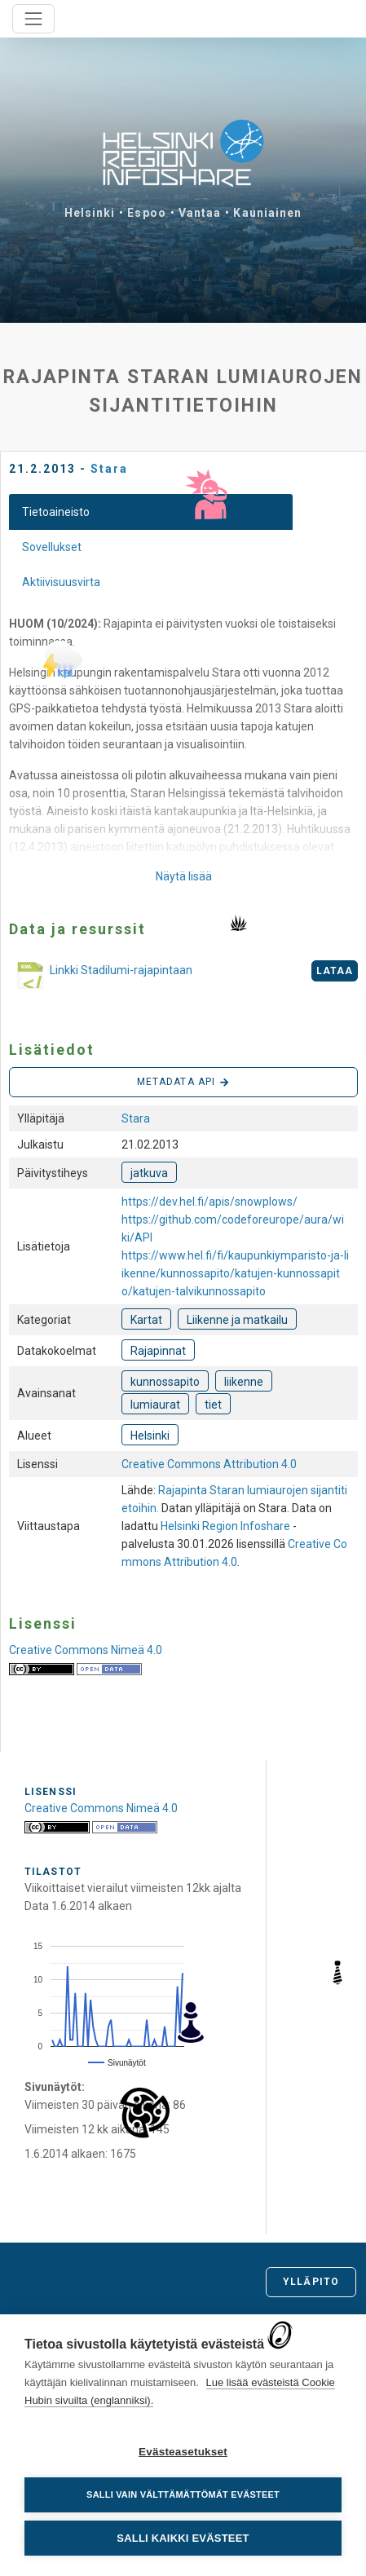 This screenshot has height=2576, width=366. What do you see at coordinates (337, 1973) in the screenshot?
I see `formal or business dress code indicator` at bounding box center [337, 1973].